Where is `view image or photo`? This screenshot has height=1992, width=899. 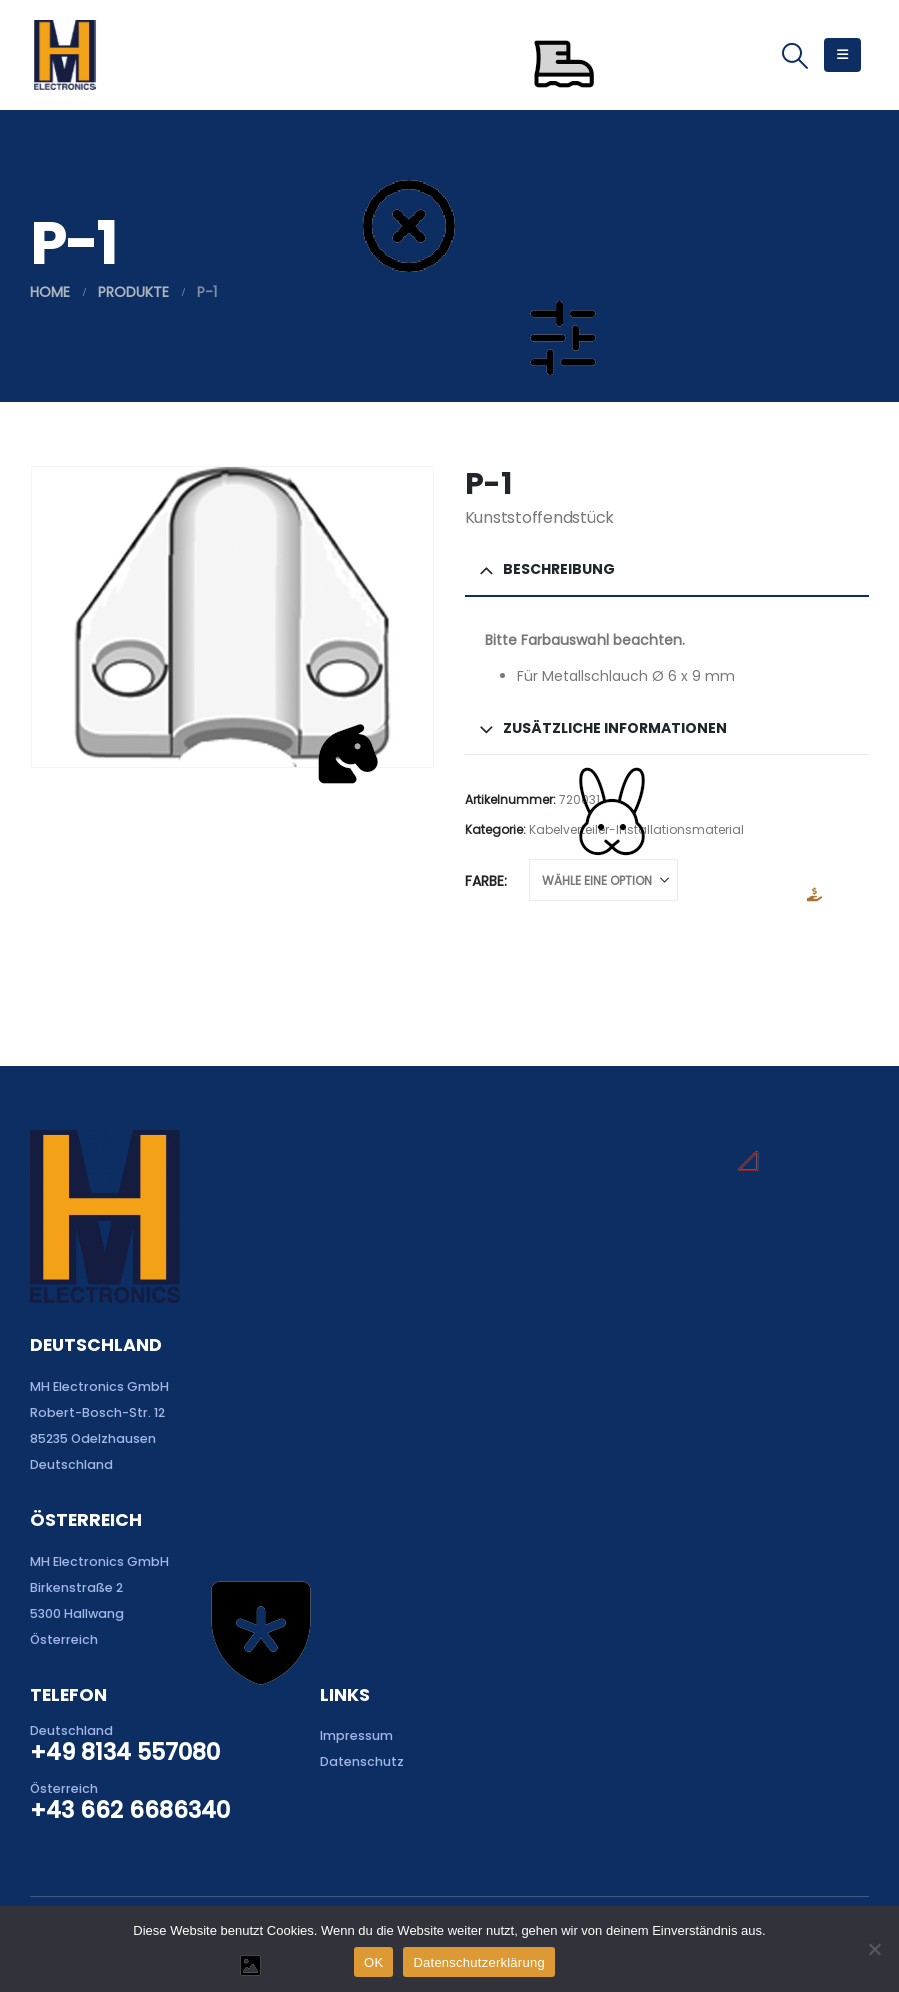
view image or photo is located at coordinates (250, 1965).